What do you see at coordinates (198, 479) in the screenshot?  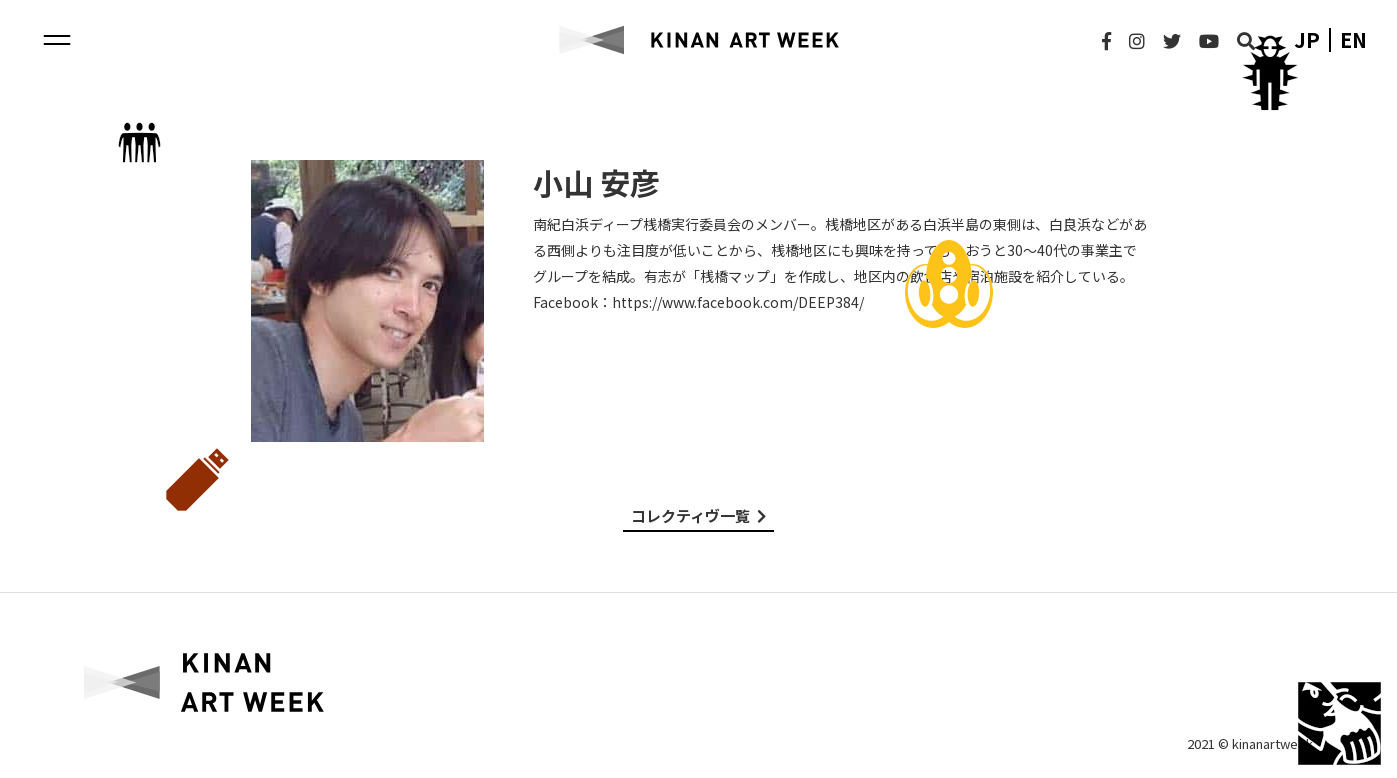 I see `access external storage device` at bounding box center [198, 479].